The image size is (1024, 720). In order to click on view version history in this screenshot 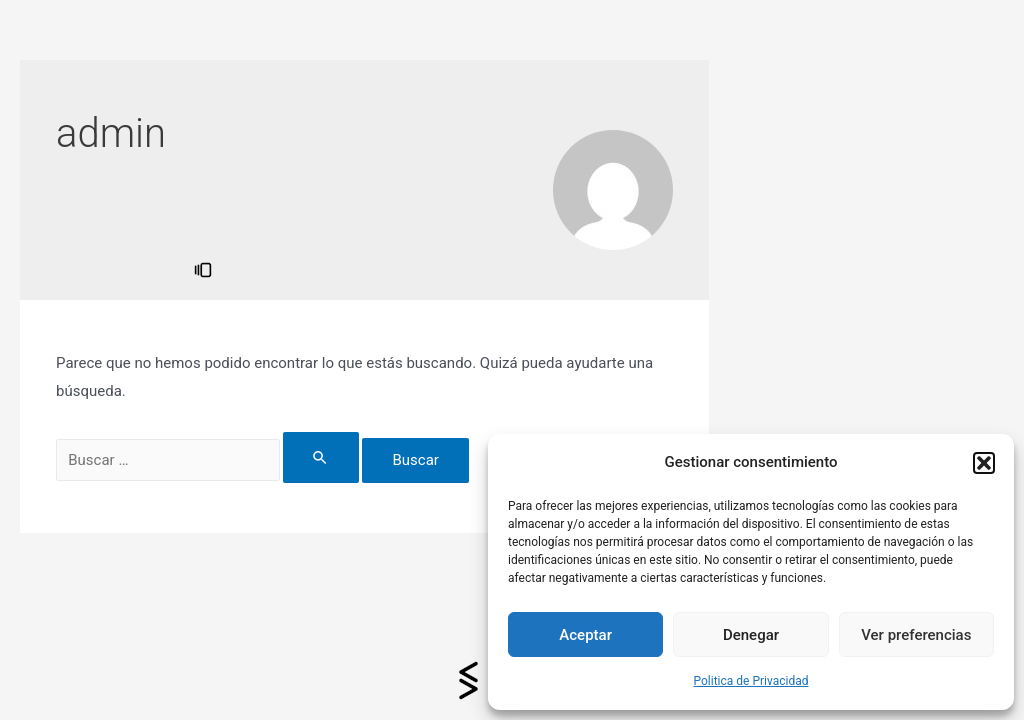, I will do `click(203, 270)`.